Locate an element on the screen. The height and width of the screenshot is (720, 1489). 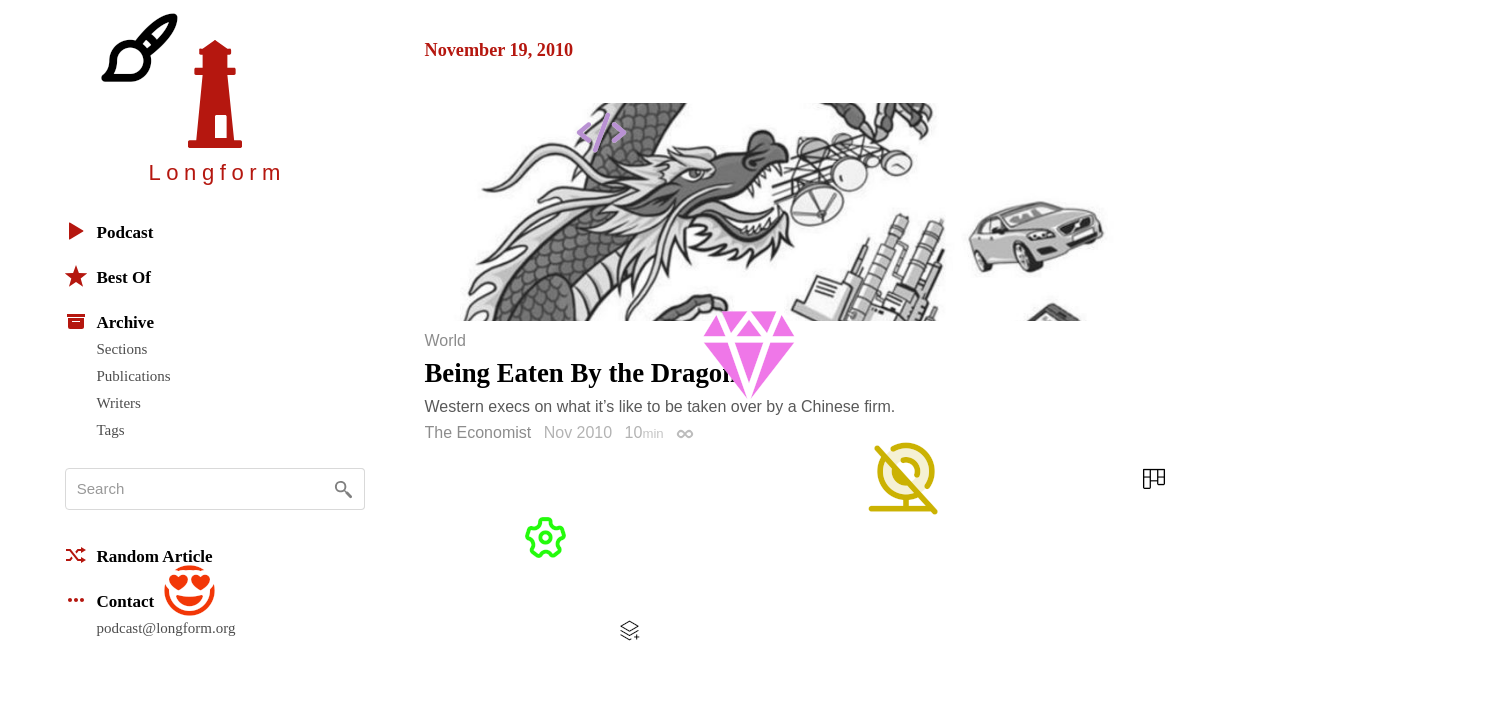
react with love or adoration is located at coordinates (189, 590).